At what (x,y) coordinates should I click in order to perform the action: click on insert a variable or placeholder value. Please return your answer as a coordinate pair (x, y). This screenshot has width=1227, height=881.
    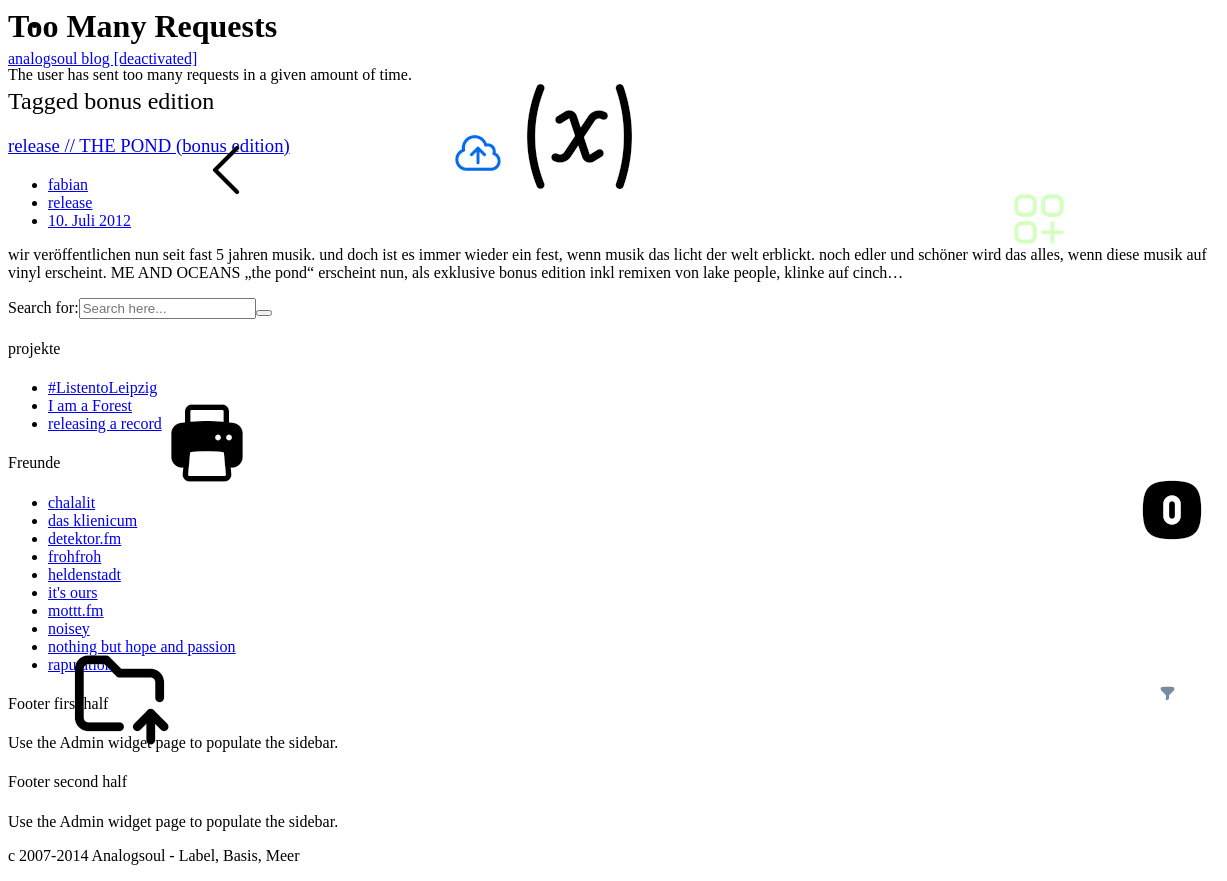
    Looking at the image, I should click on (579, 136).